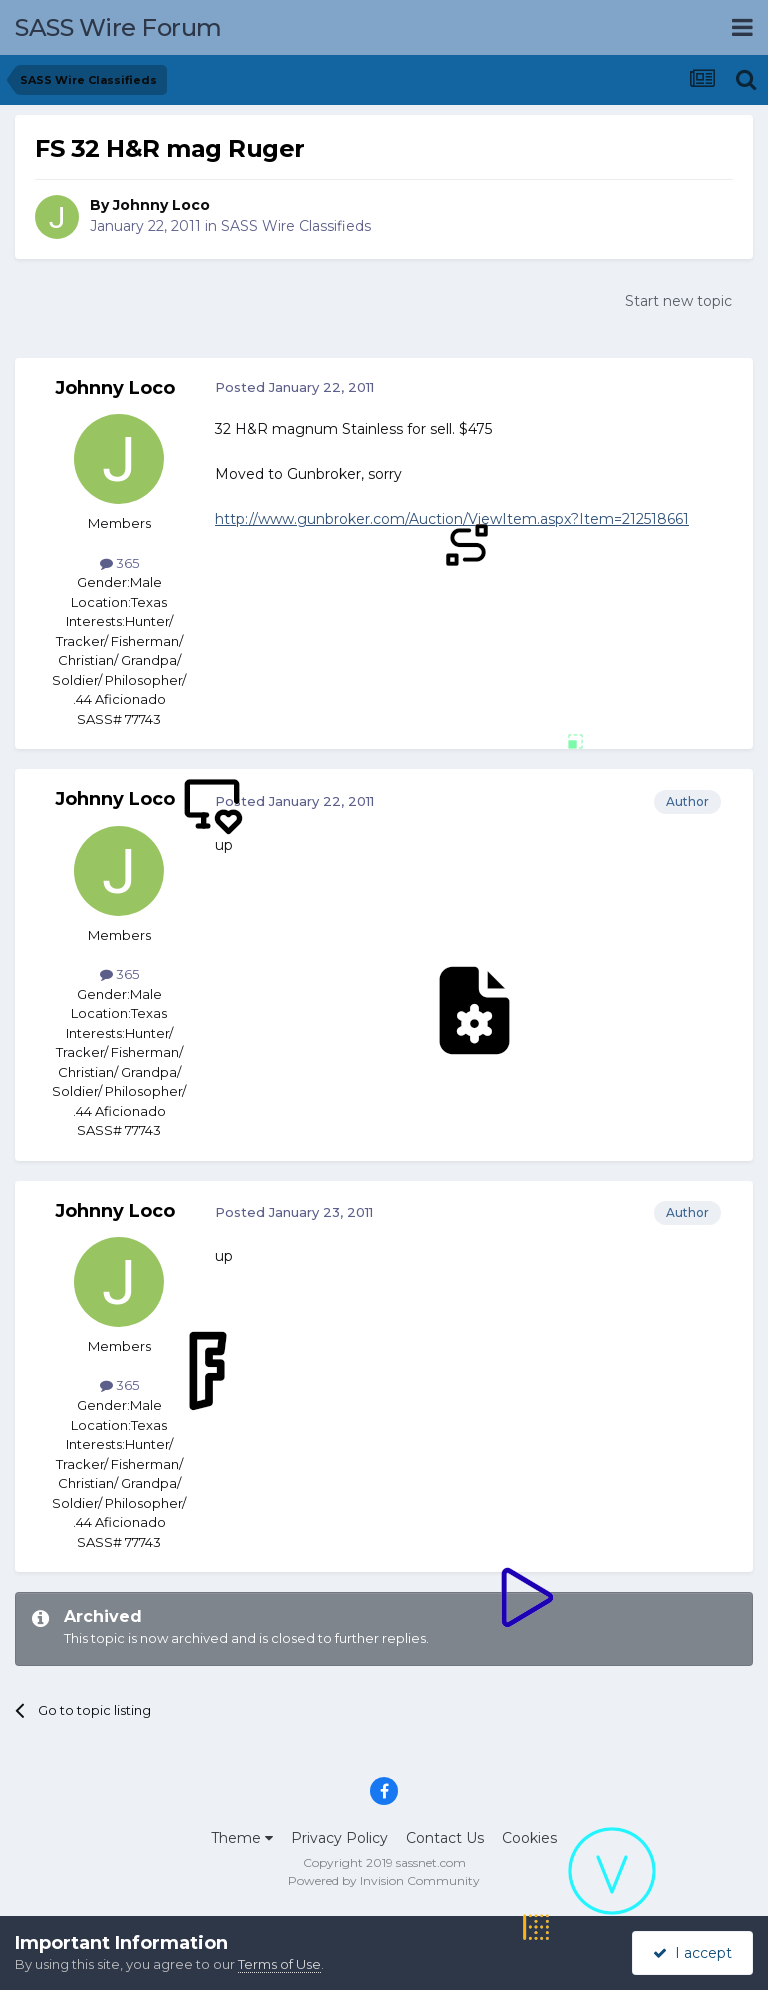 Image resolution: width=768 pixels, height=1990 pixels. I want to click on access file settings or preferences, so click(474, 1010).